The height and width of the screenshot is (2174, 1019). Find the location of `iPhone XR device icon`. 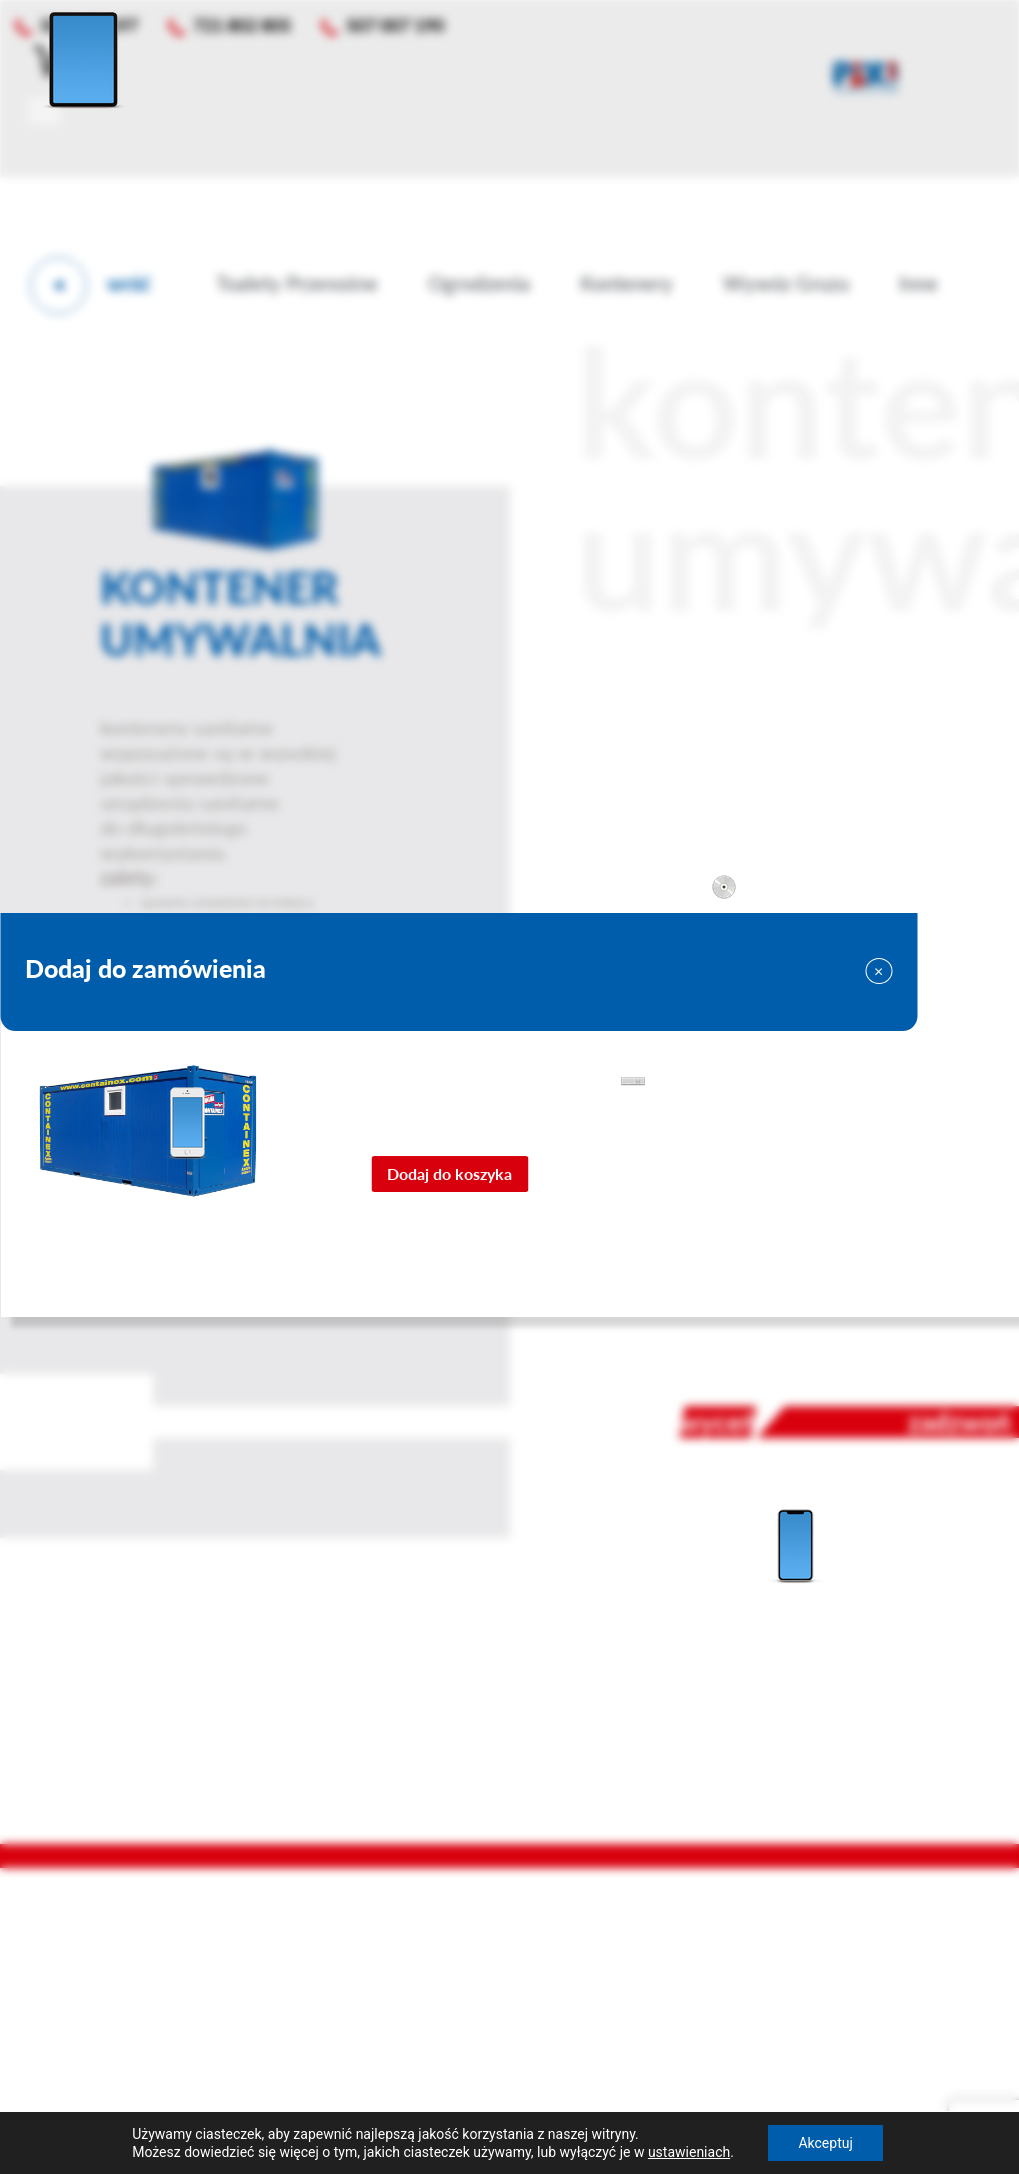

iPhone XR device icon is located at coordinates (795, 1546).